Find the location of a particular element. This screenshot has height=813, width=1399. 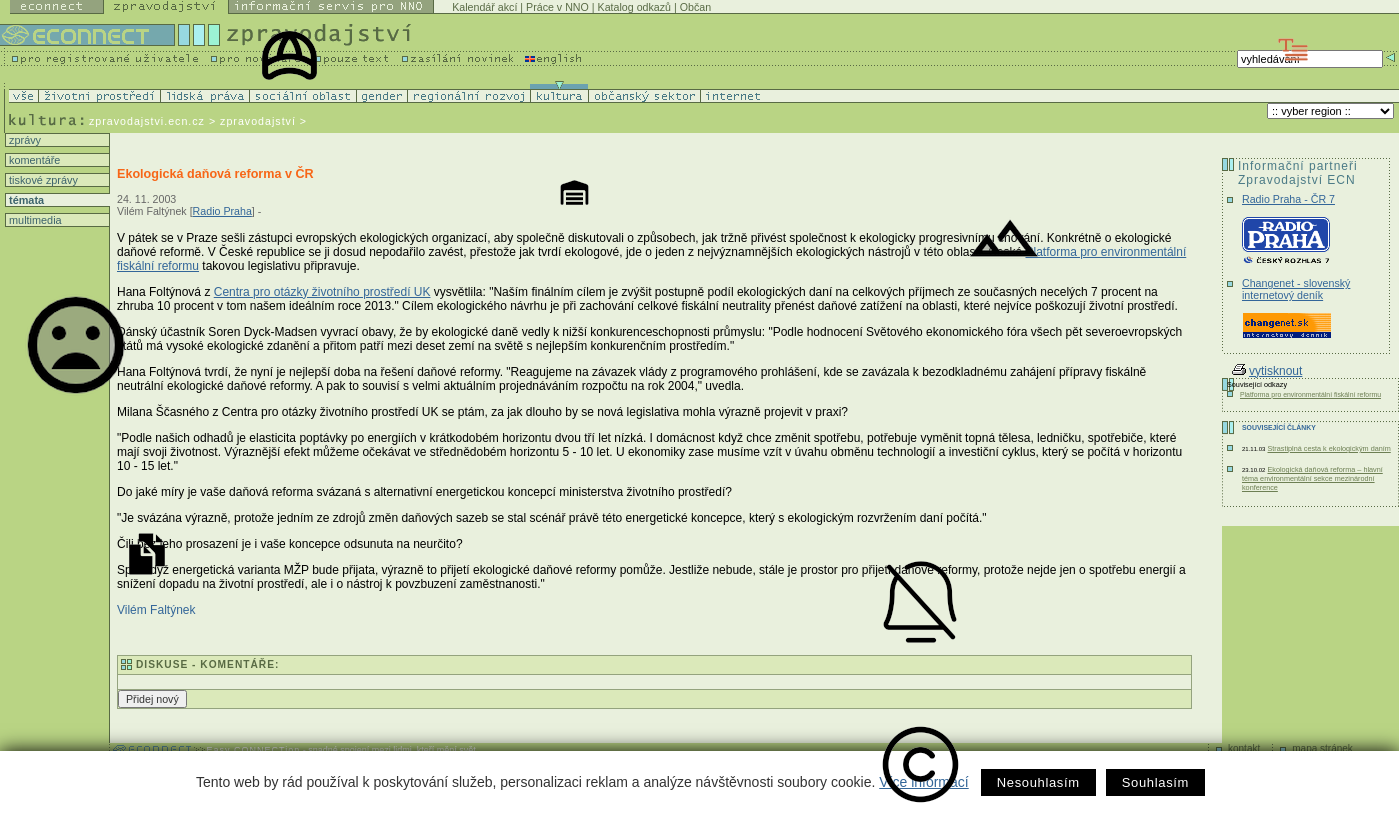

browse hats or headwear category is located at coordinates (289, 58).